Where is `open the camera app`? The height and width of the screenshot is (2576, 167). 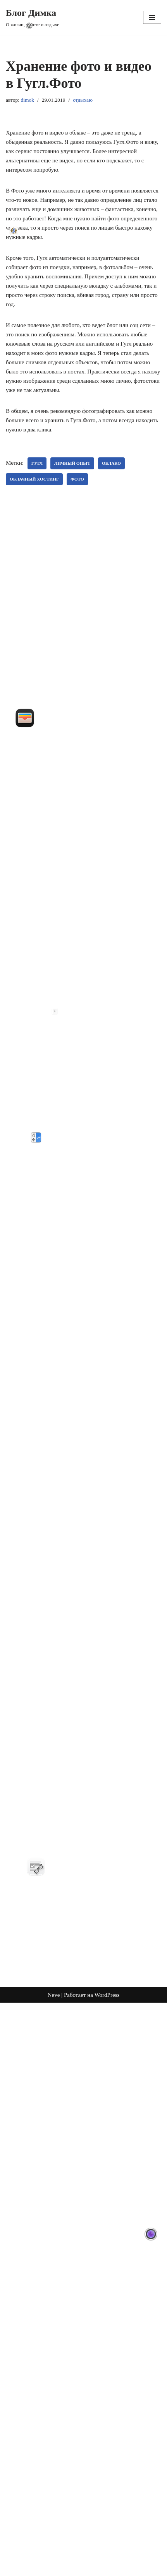
open the camera app is located at coordinates (151, 2234).